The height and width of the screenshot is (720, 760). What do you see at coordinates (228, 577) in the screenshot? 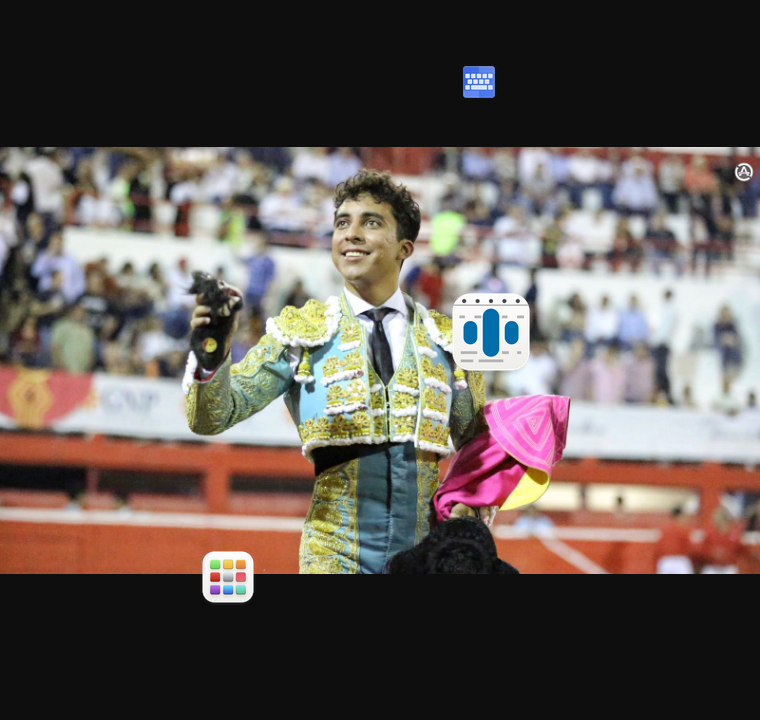
I see `open the app grid or launcher` at bounding box center [228, 577].